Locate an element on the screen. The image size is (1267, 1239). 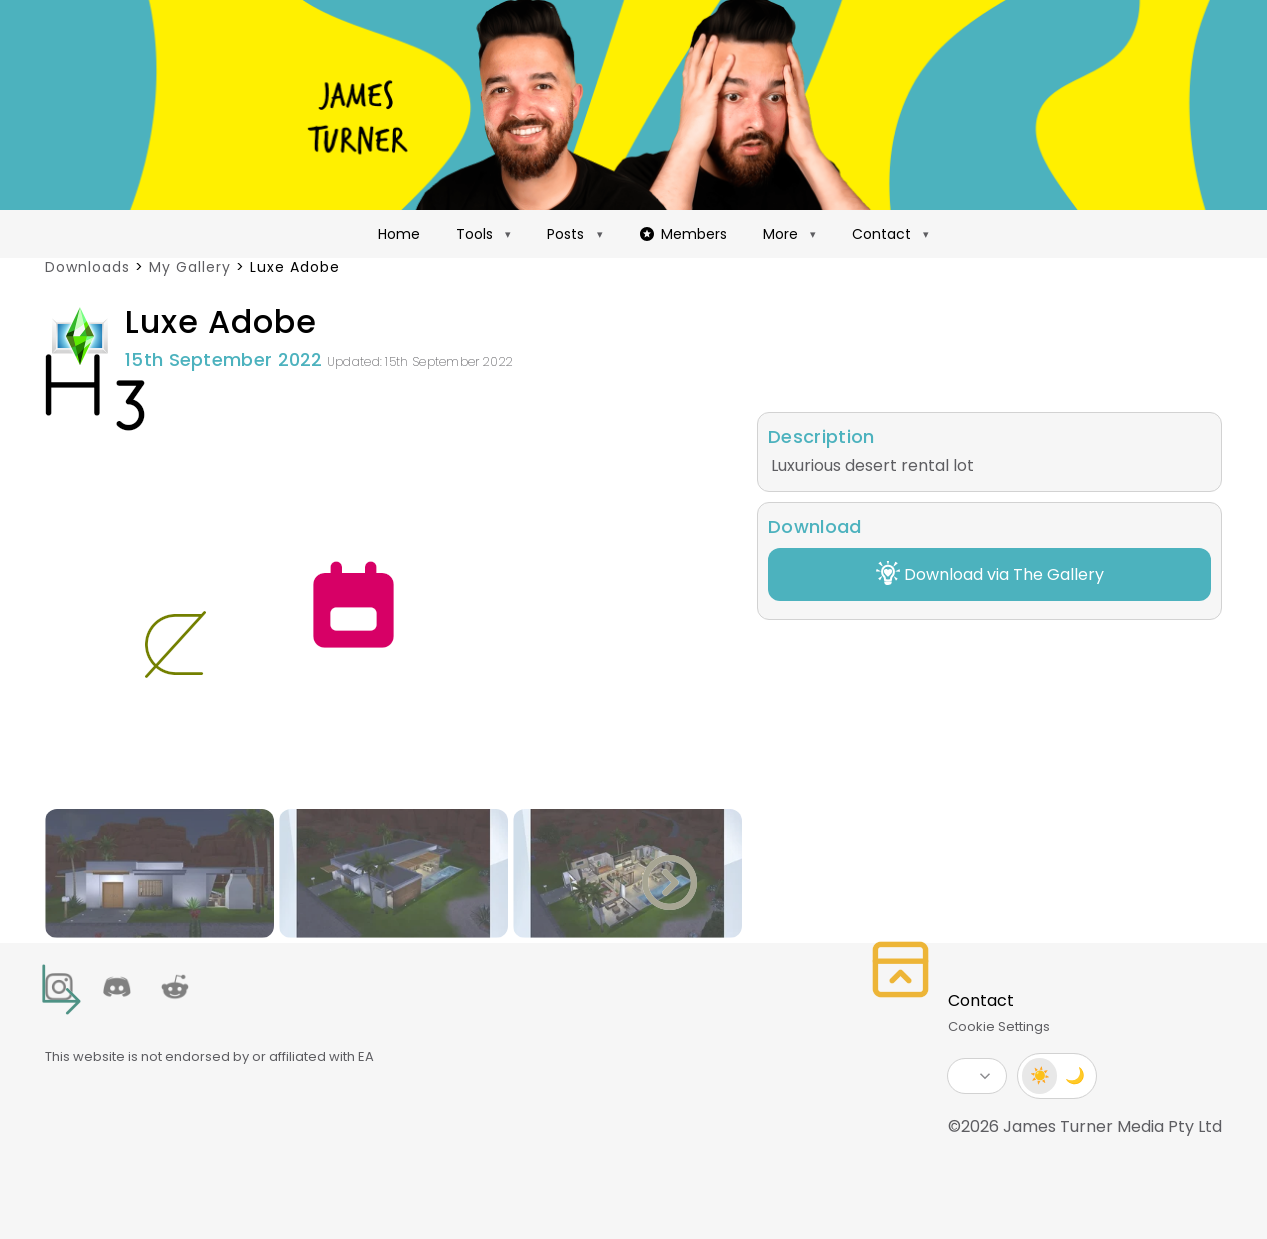
view weekly calendar is located at coordinates (353, 607).